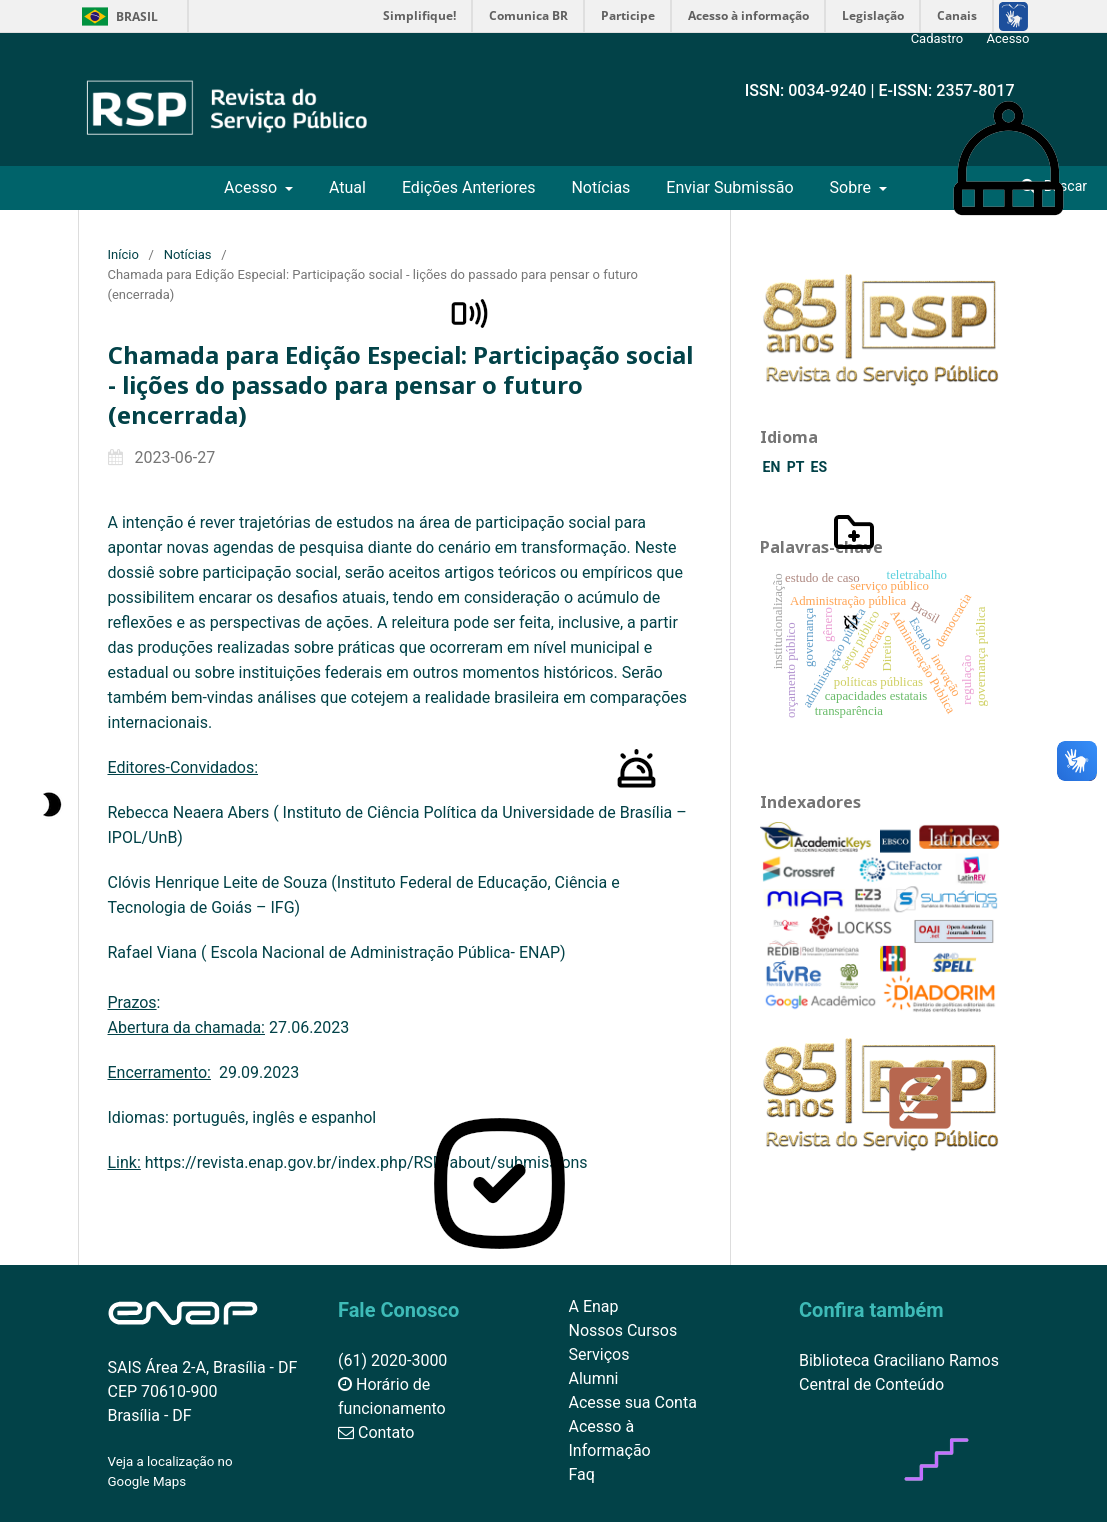 The height and width of the screenshot is (1522, 1107). Describe the element at coordinates (1008, 164) in the screenshot. I see `select winter or cold weather category` at that location.